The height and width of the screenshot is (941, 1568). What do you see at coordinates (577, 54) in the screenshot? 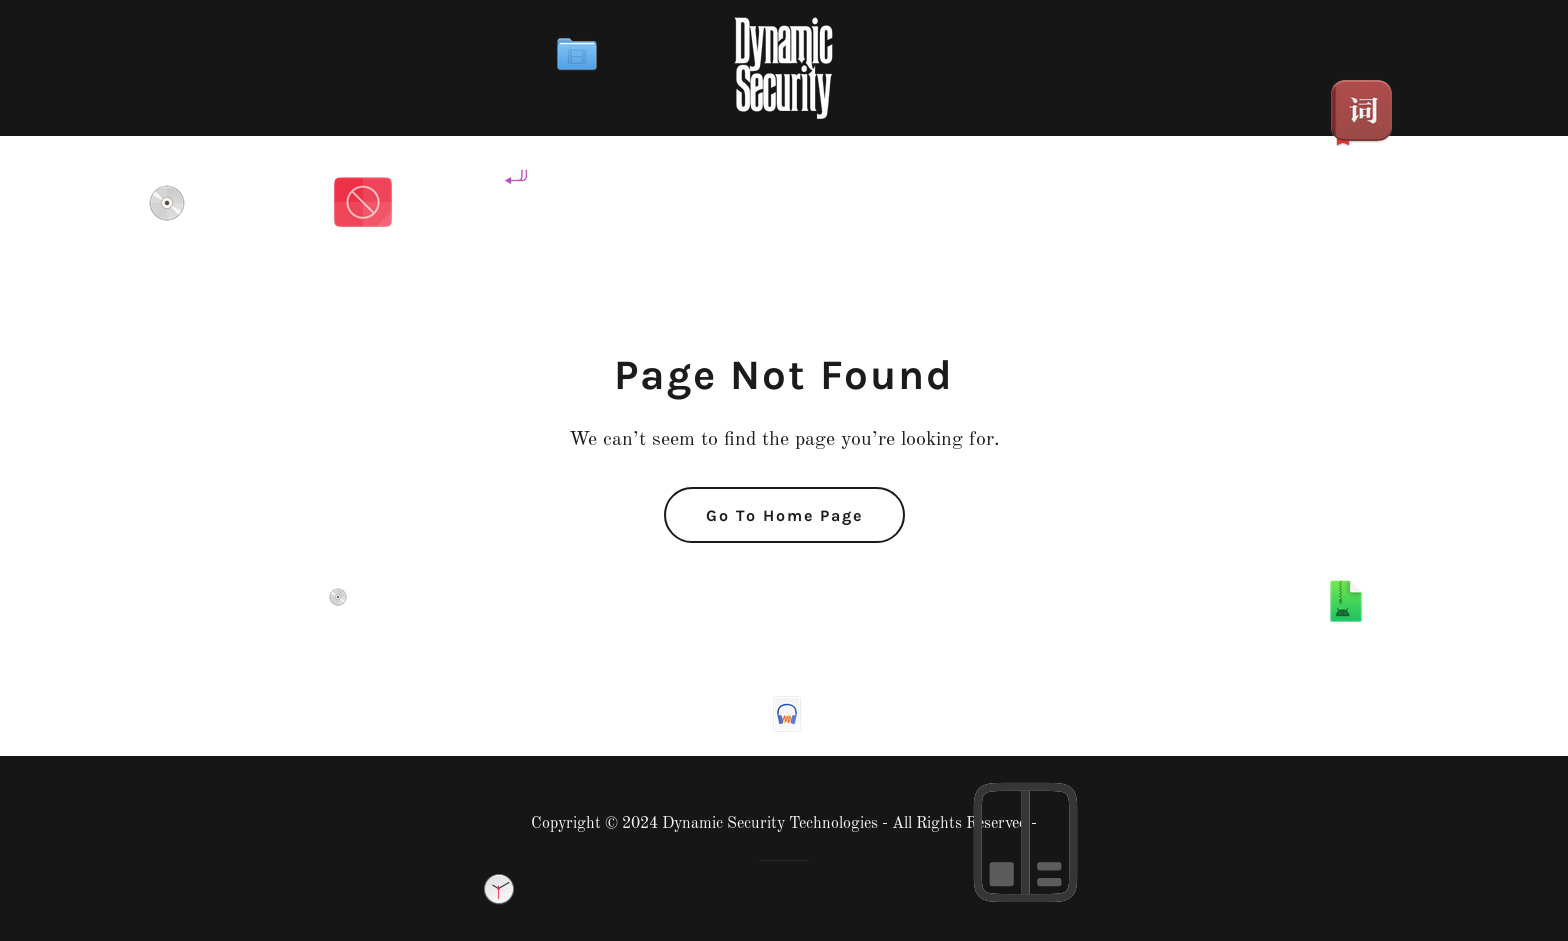
I see `open your movies folder` at bounding box center [577, 54].